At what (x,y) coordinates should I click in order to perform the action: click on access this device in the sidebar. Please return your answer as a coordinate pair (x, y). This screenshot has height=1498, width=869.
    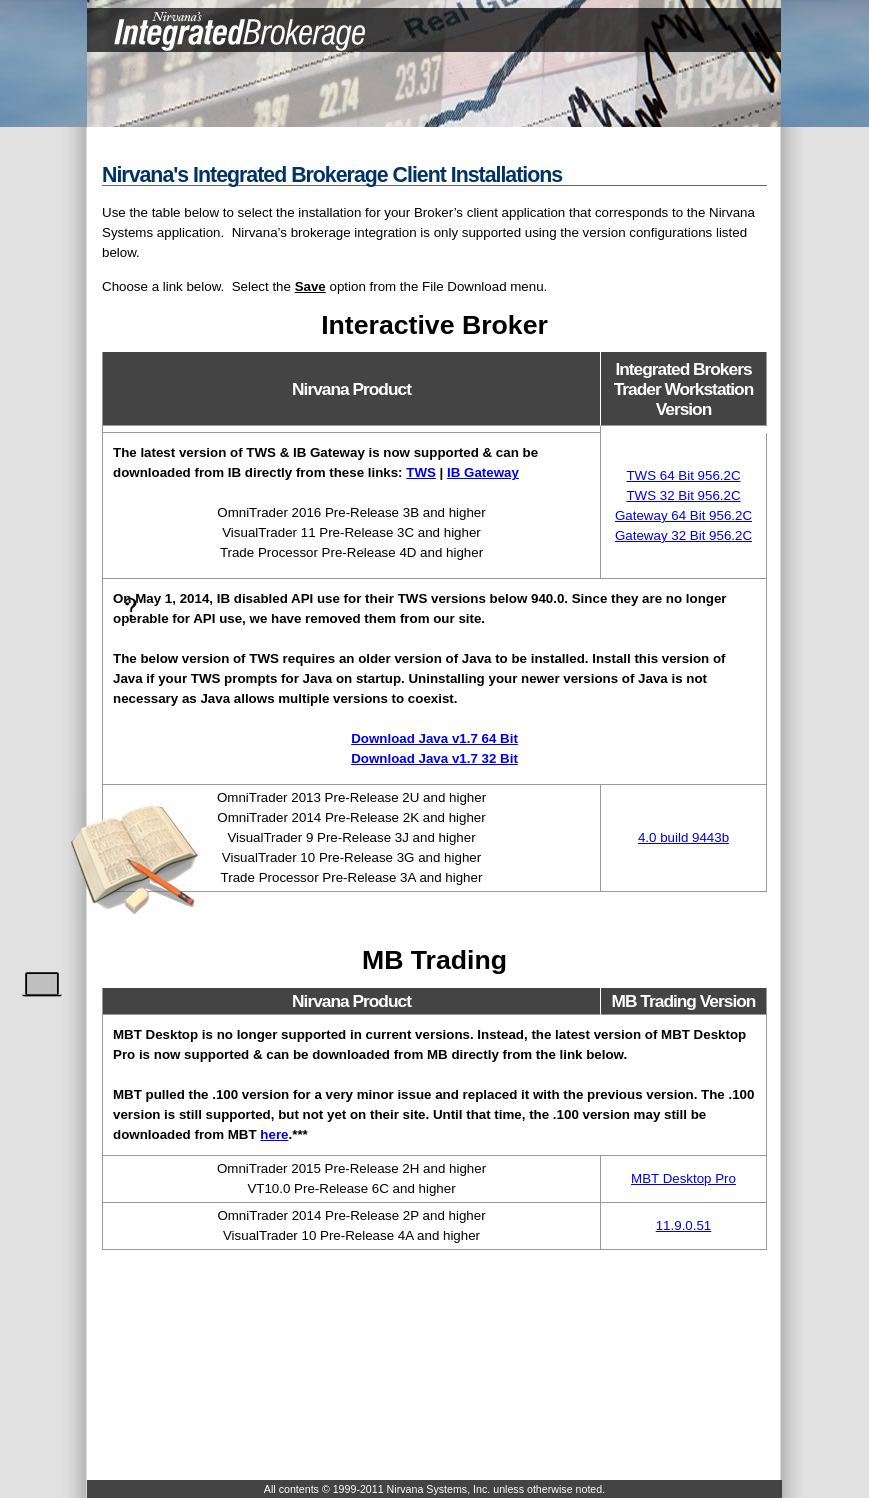
    Looking at the image, I should click on (42, 984).